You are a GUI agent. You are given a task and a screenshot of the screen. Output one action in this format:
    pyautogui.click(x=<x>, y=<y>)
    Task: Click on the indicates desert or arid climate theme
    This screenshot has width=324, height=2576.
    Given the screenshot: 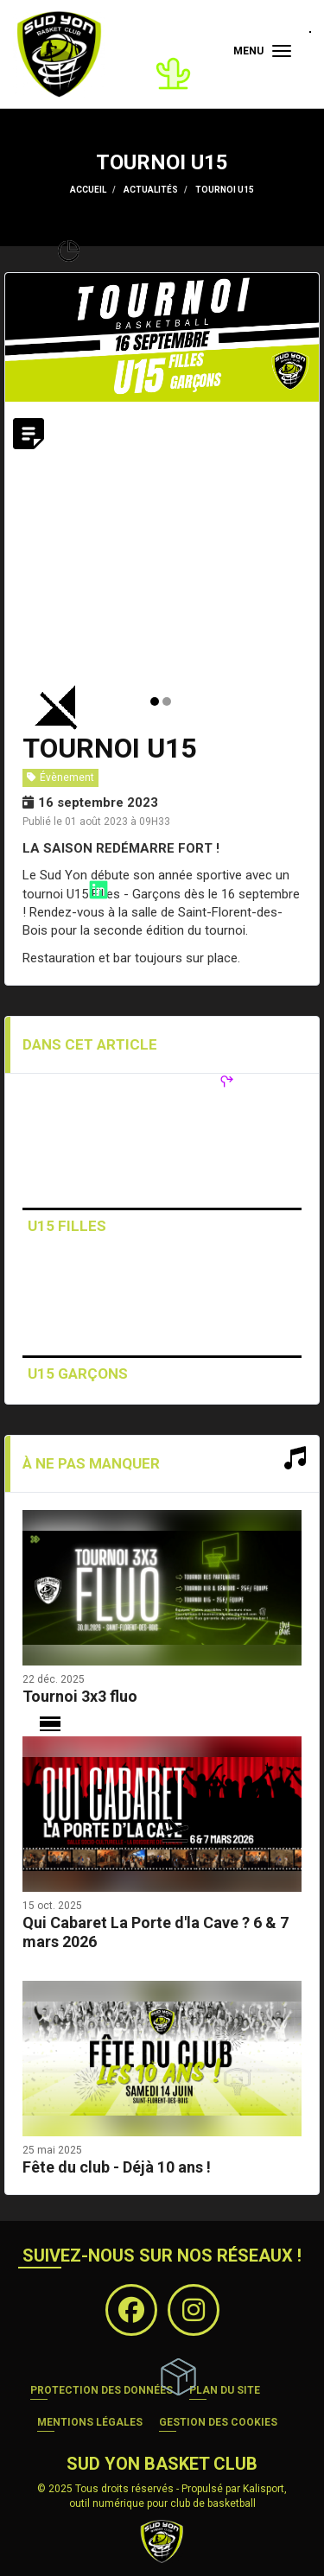 What is the action you would take?
    pyautogui.click(x=173, y=74)
    